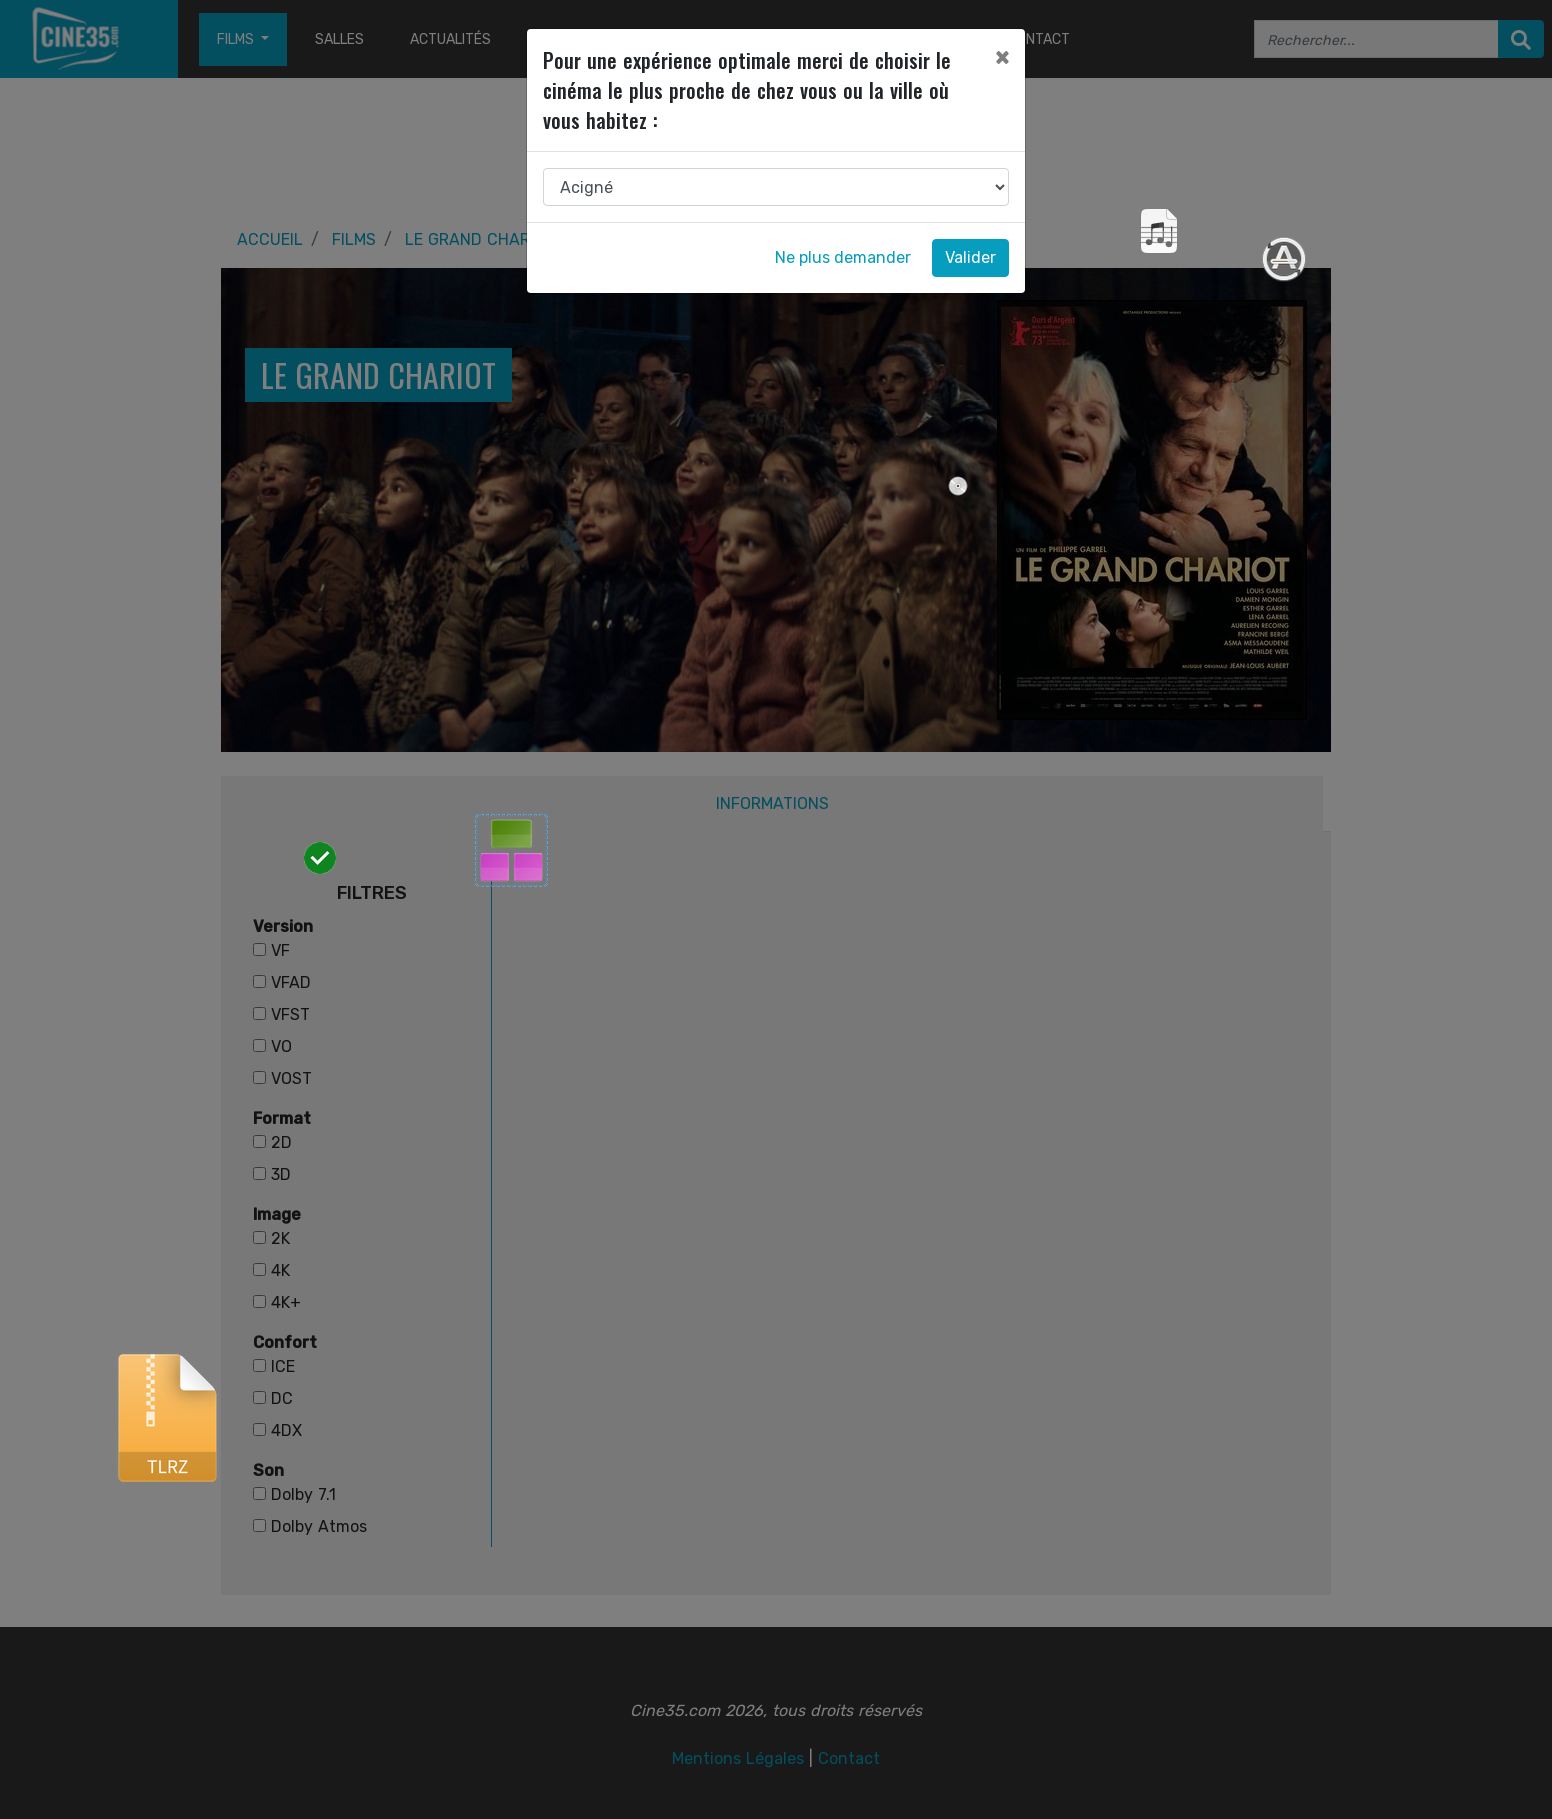 The height and width of the screenshot is (1819, 1552). Describe the element at coordinates (167, 1420) in the screenshot. I see `an lrzip-compressed tar archive file` at that location.